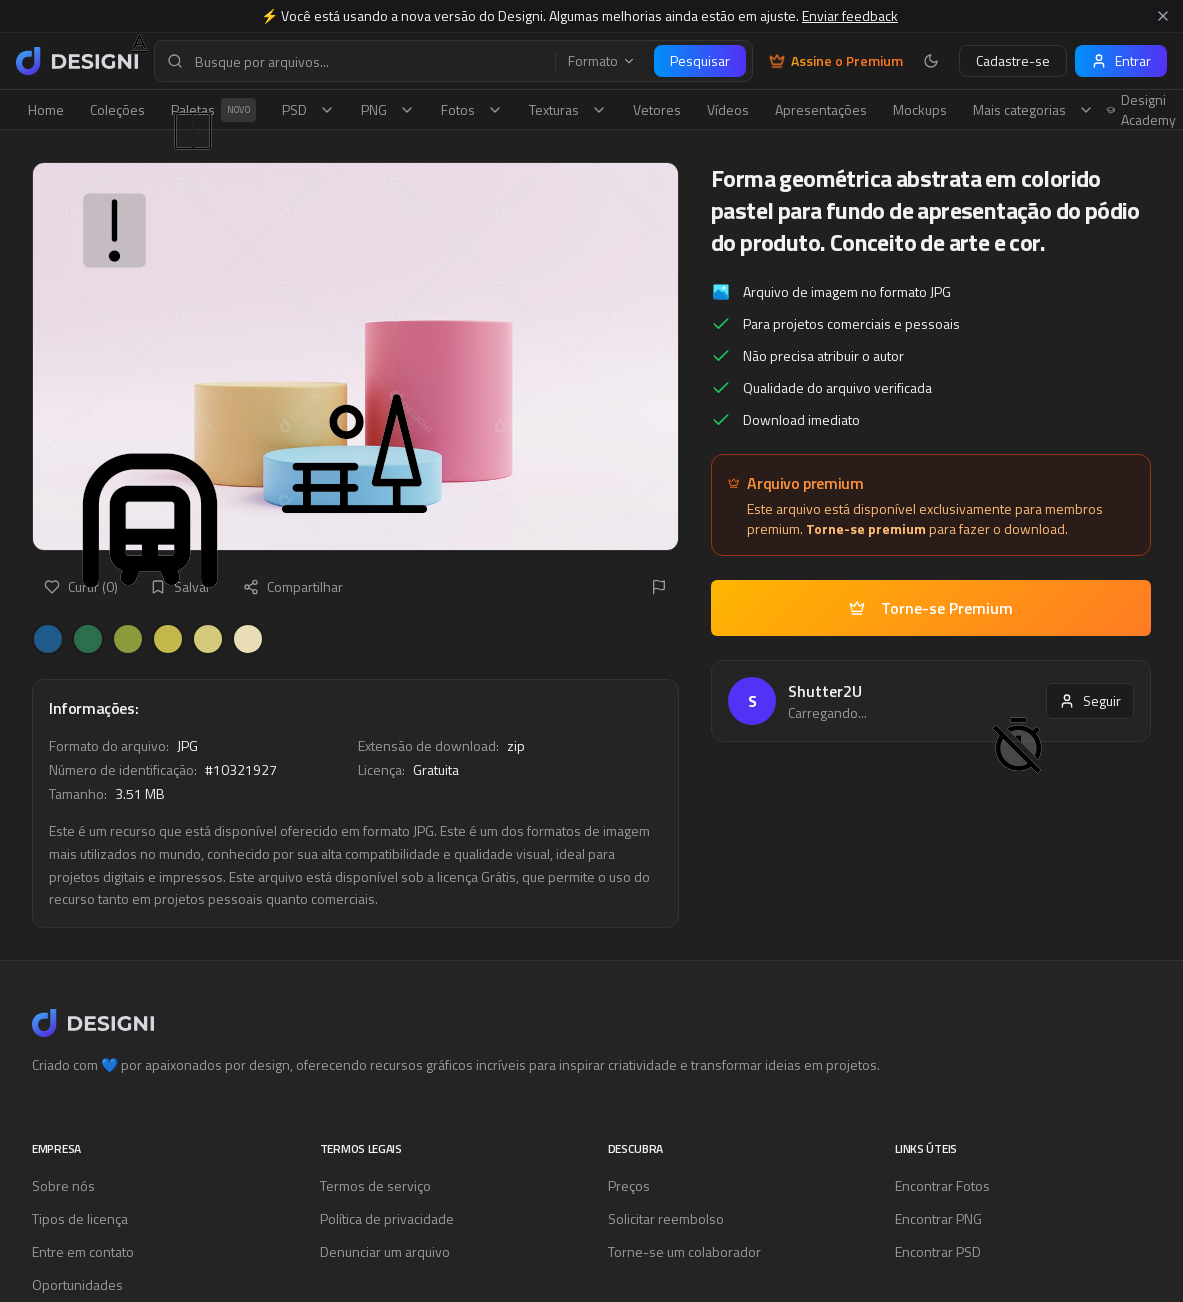 The image size is (1183, 1302). What do you see at coordinates (354, 461) in the screenshot?
I see `view nearby parks` at bounding box center [354, 461].